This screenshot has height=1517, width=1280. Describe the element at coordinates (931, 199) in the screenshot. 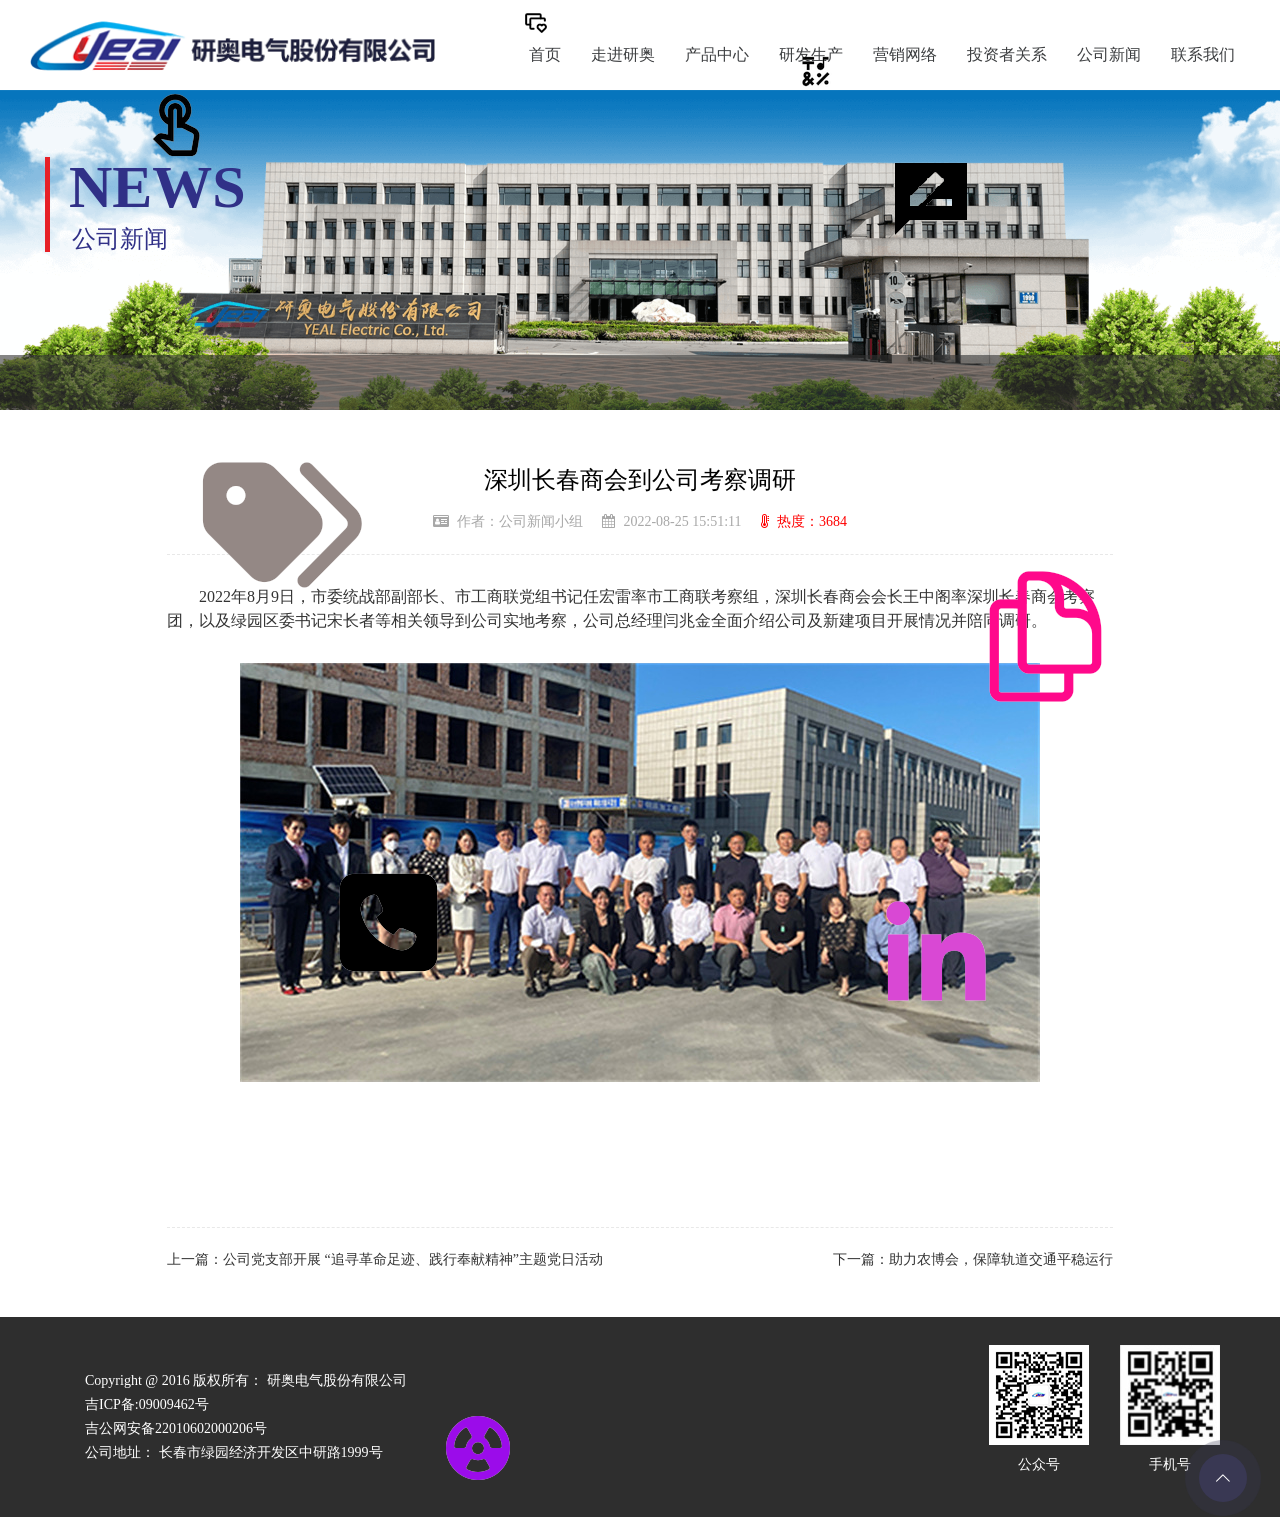

I see `write a review or rating` at that location.